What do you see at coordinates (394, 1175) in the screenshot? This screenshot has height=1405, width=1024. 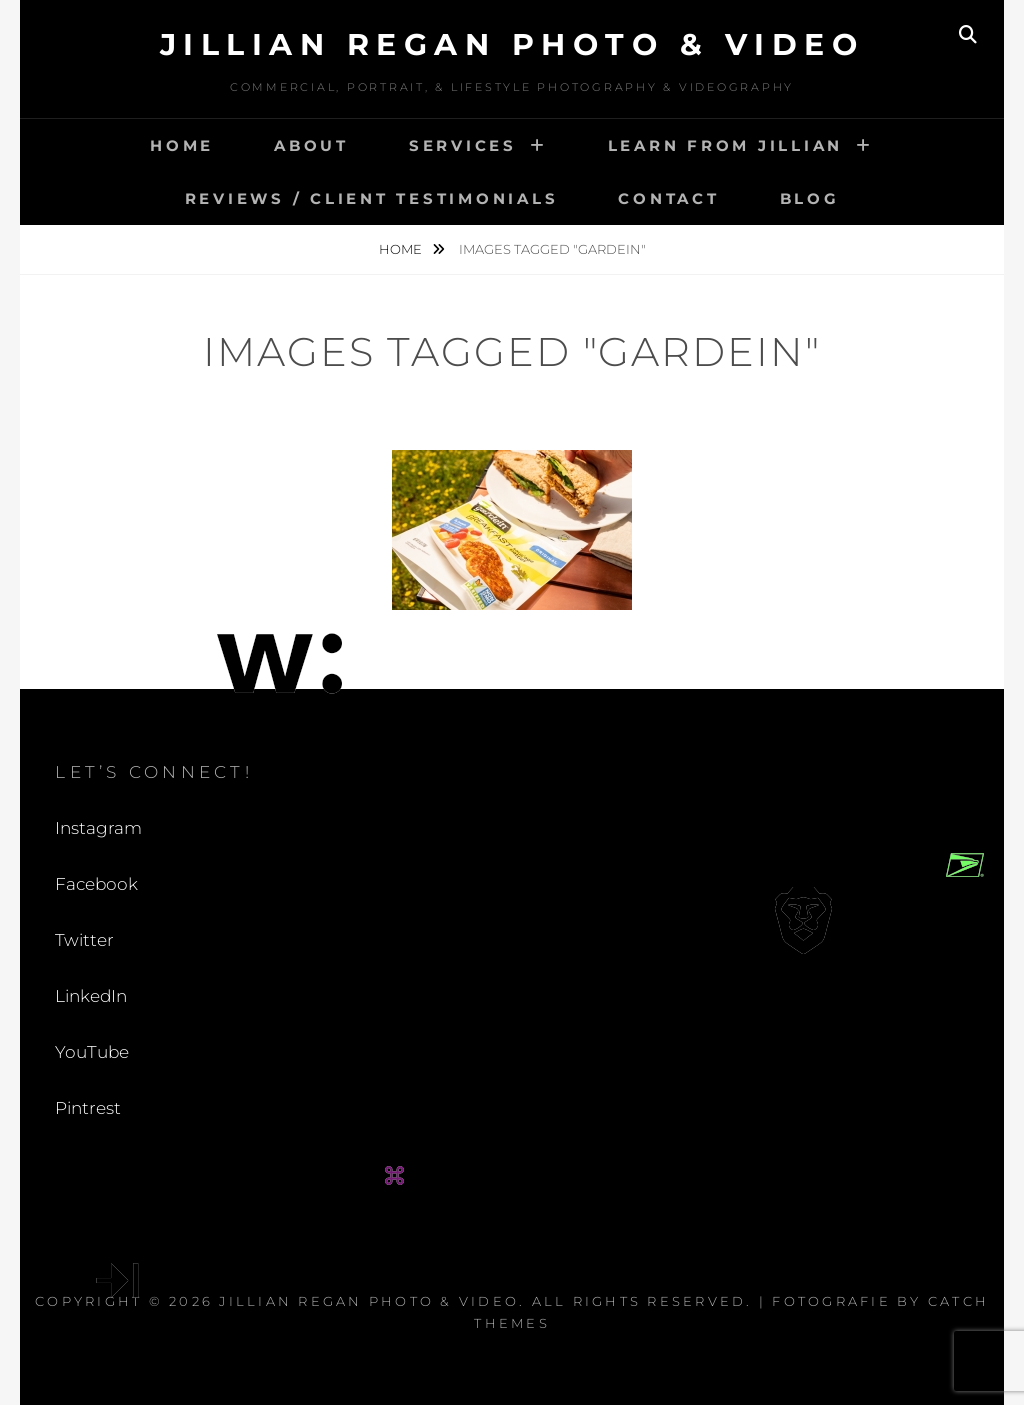 I see `command key symbol for keyboard shortcuts` at bounding box center [394, 1175].